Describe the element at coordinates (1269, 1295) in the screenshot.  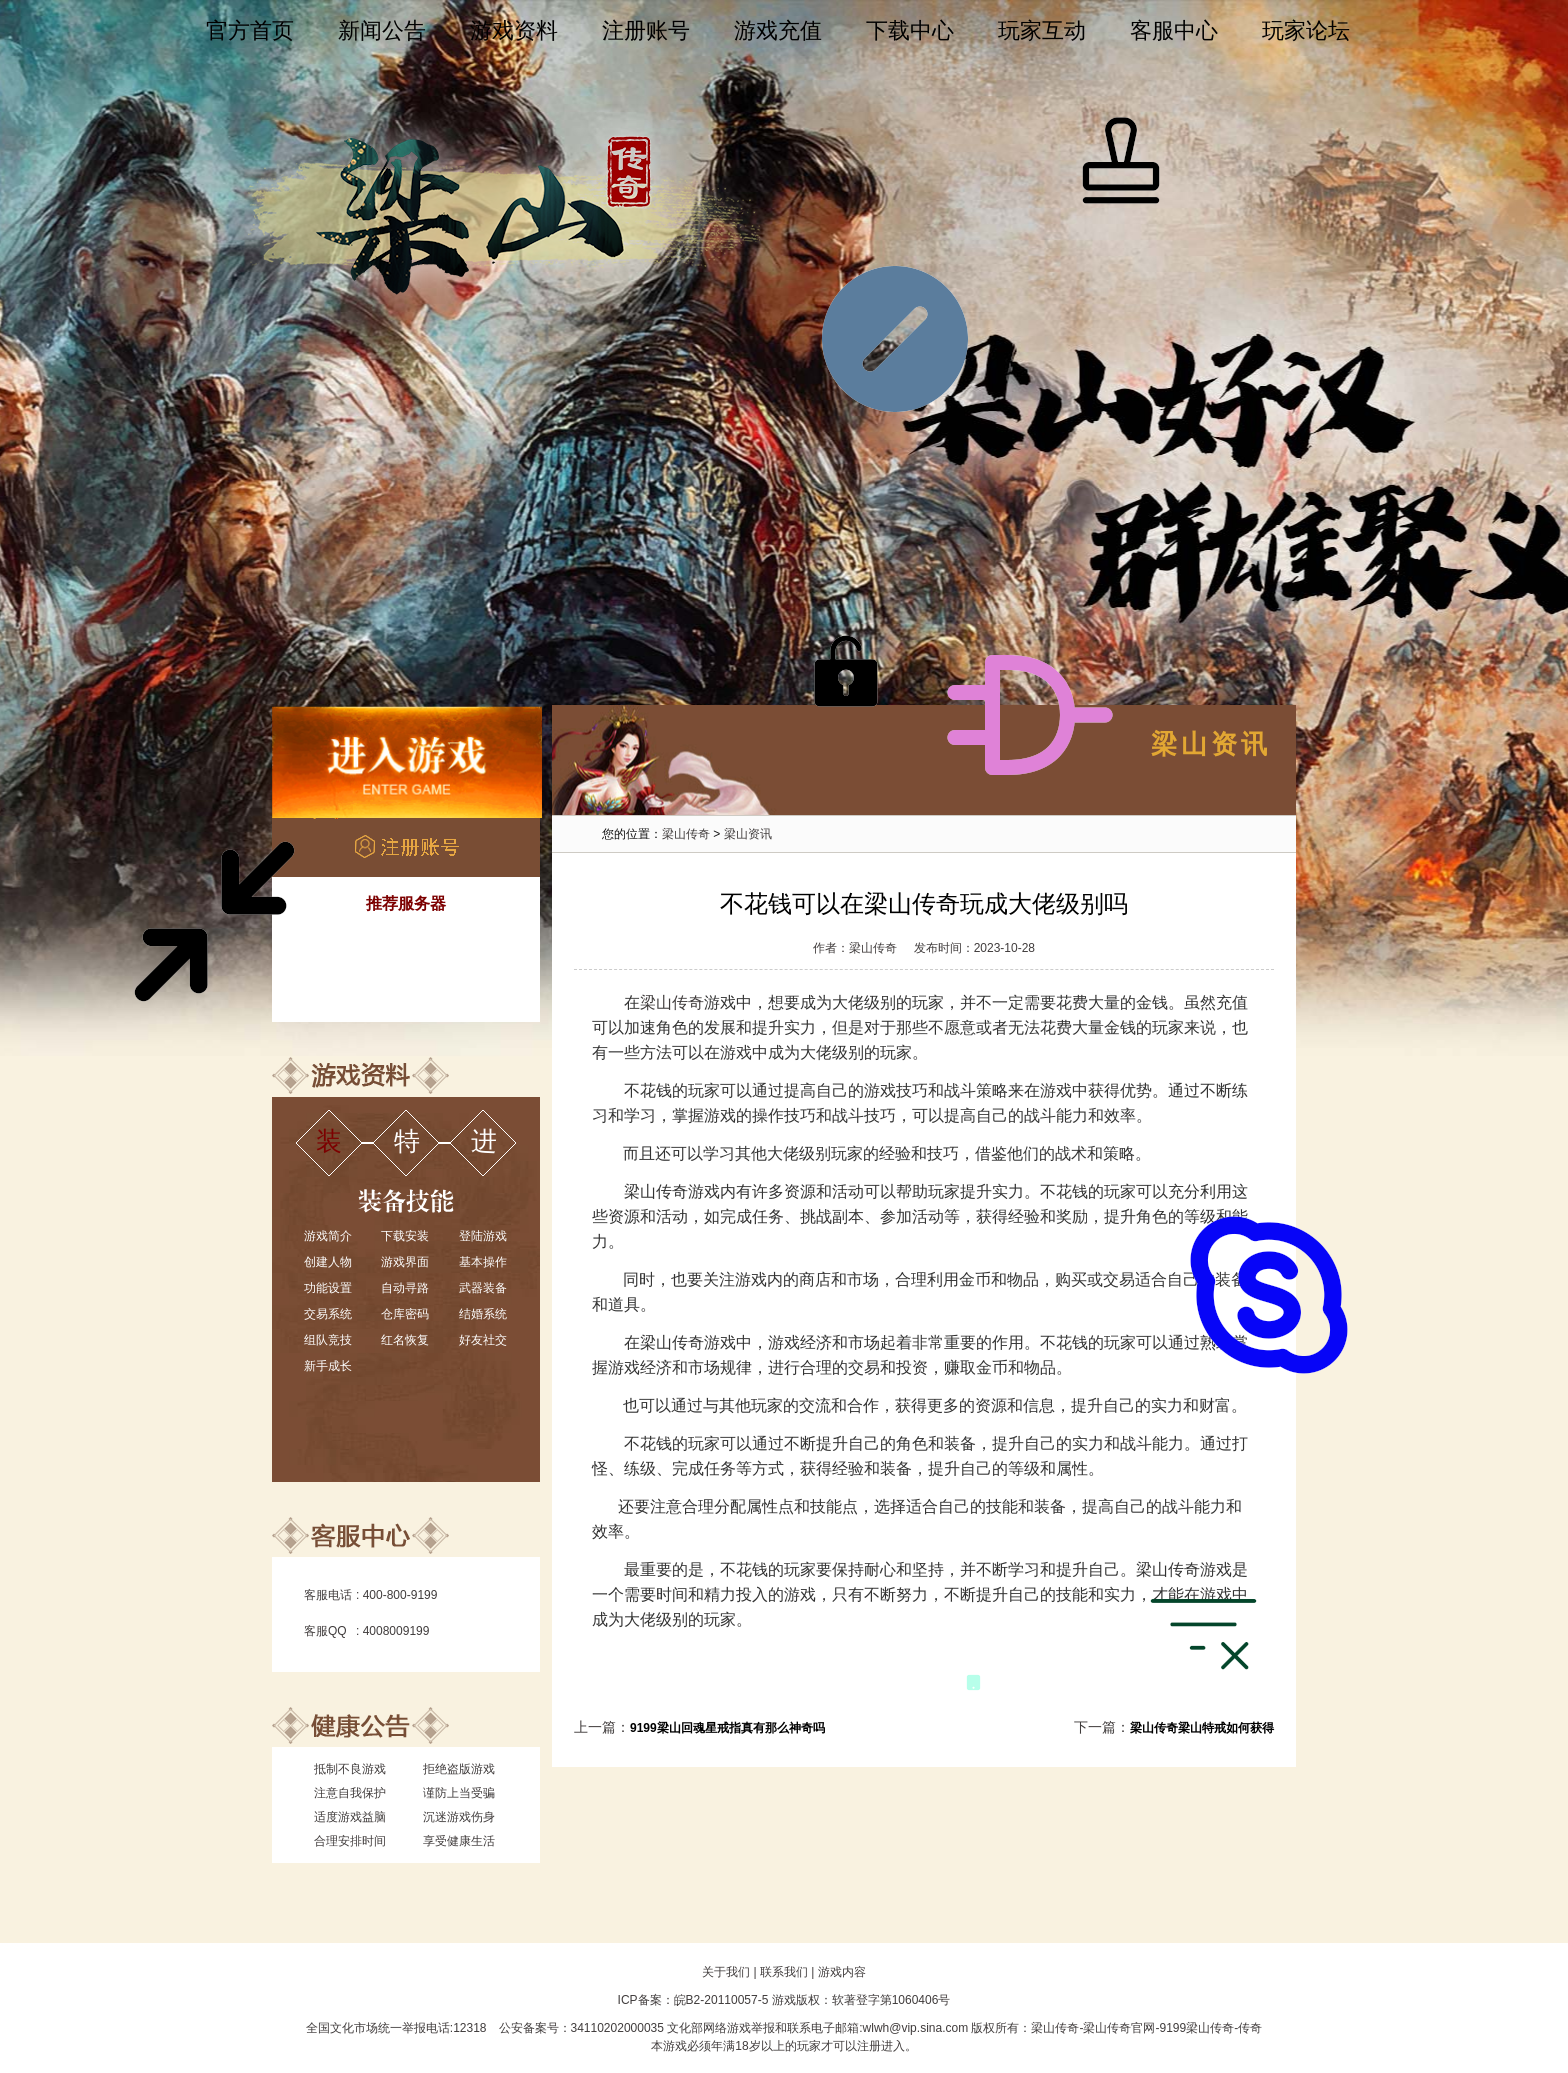
I see `open Skype app` at that location.